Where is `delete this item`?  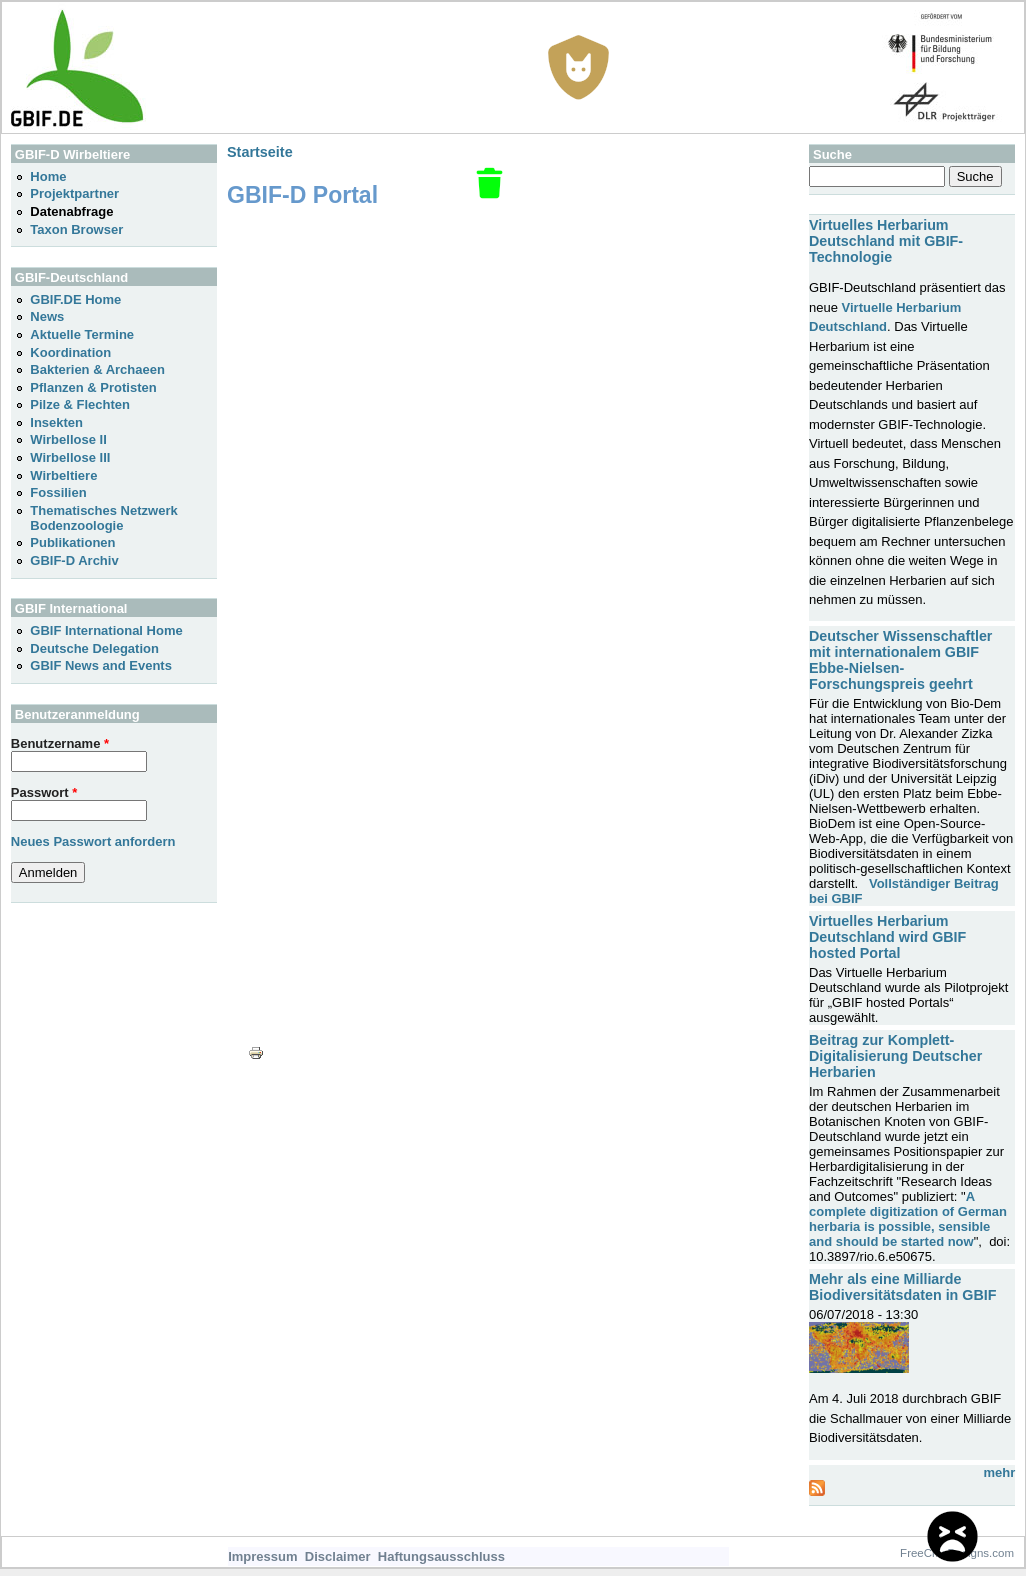 delete this item is located at coordinates (489, 183).